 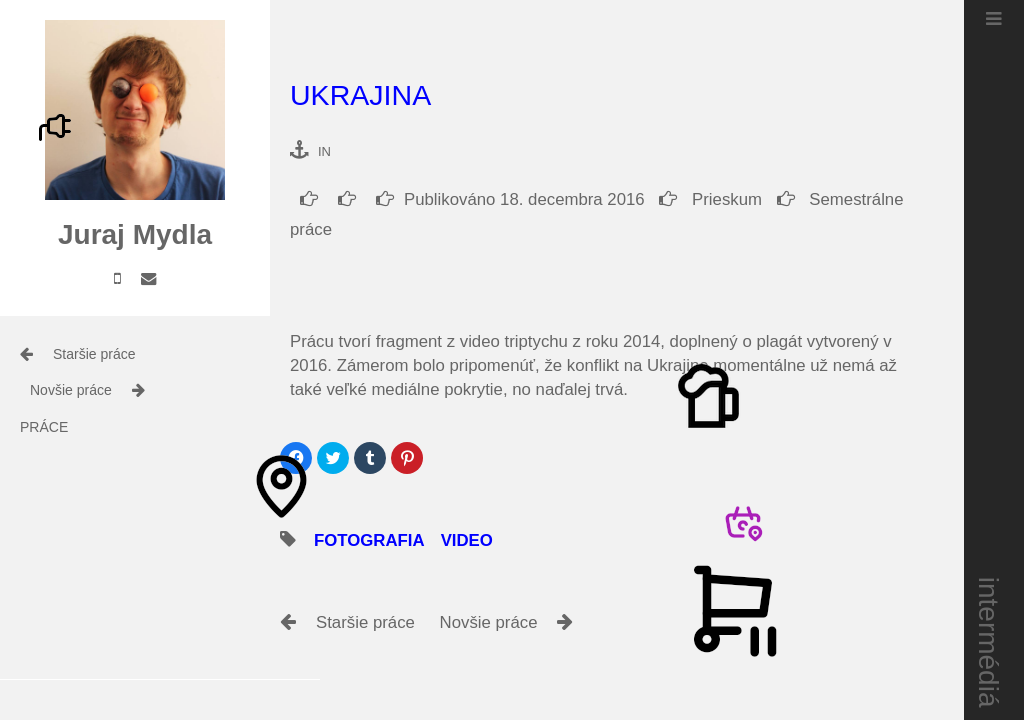 I want to click on connect to a power source or external device, so click(x=55, y=127).